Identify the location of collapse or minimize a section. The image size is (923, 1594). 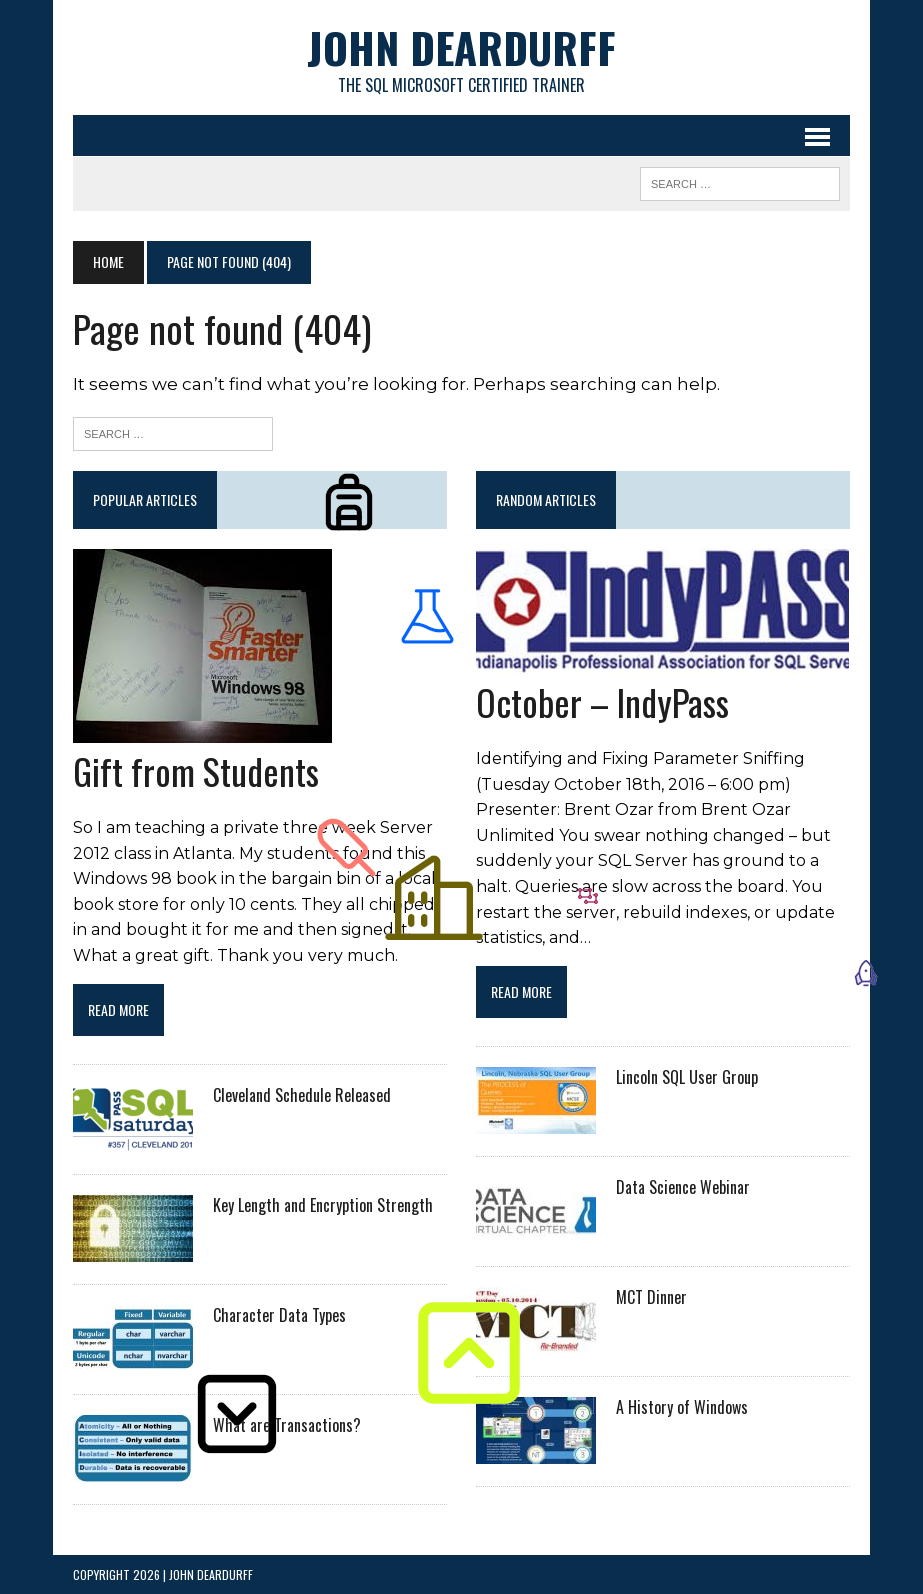
(469, 1353).